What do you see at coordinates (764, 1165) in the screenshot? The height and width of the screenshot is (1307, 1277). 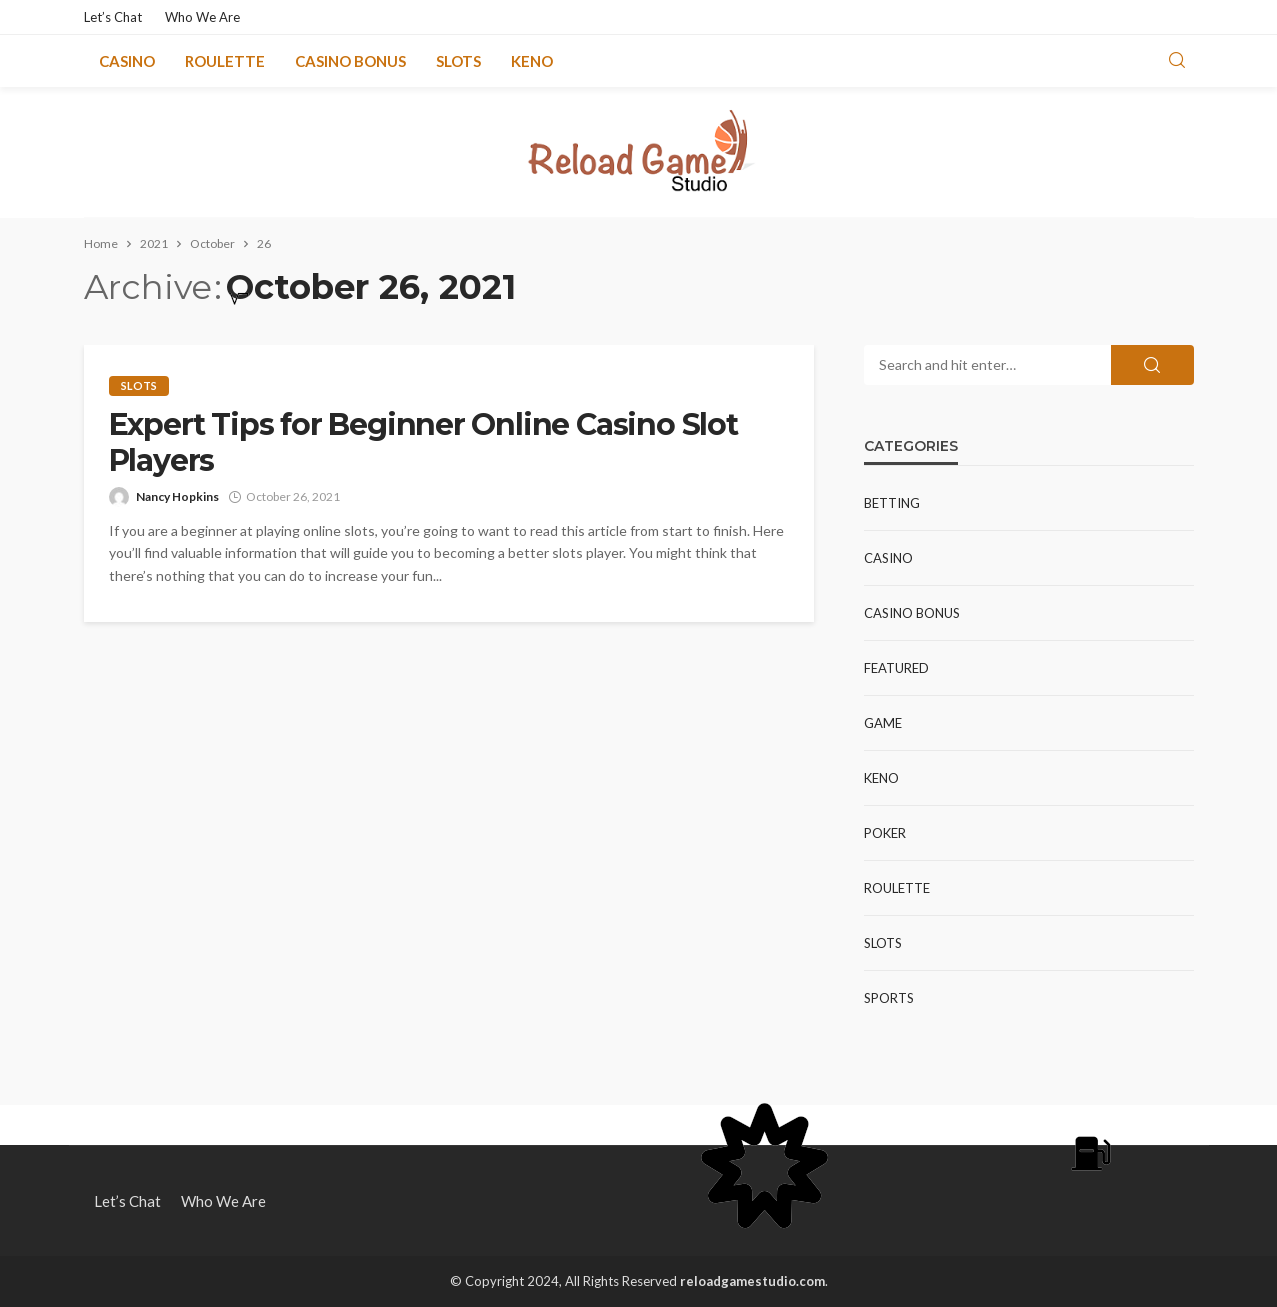 I see `represents the Bahá'í faith symbol` at bounding box center [764, 1165].